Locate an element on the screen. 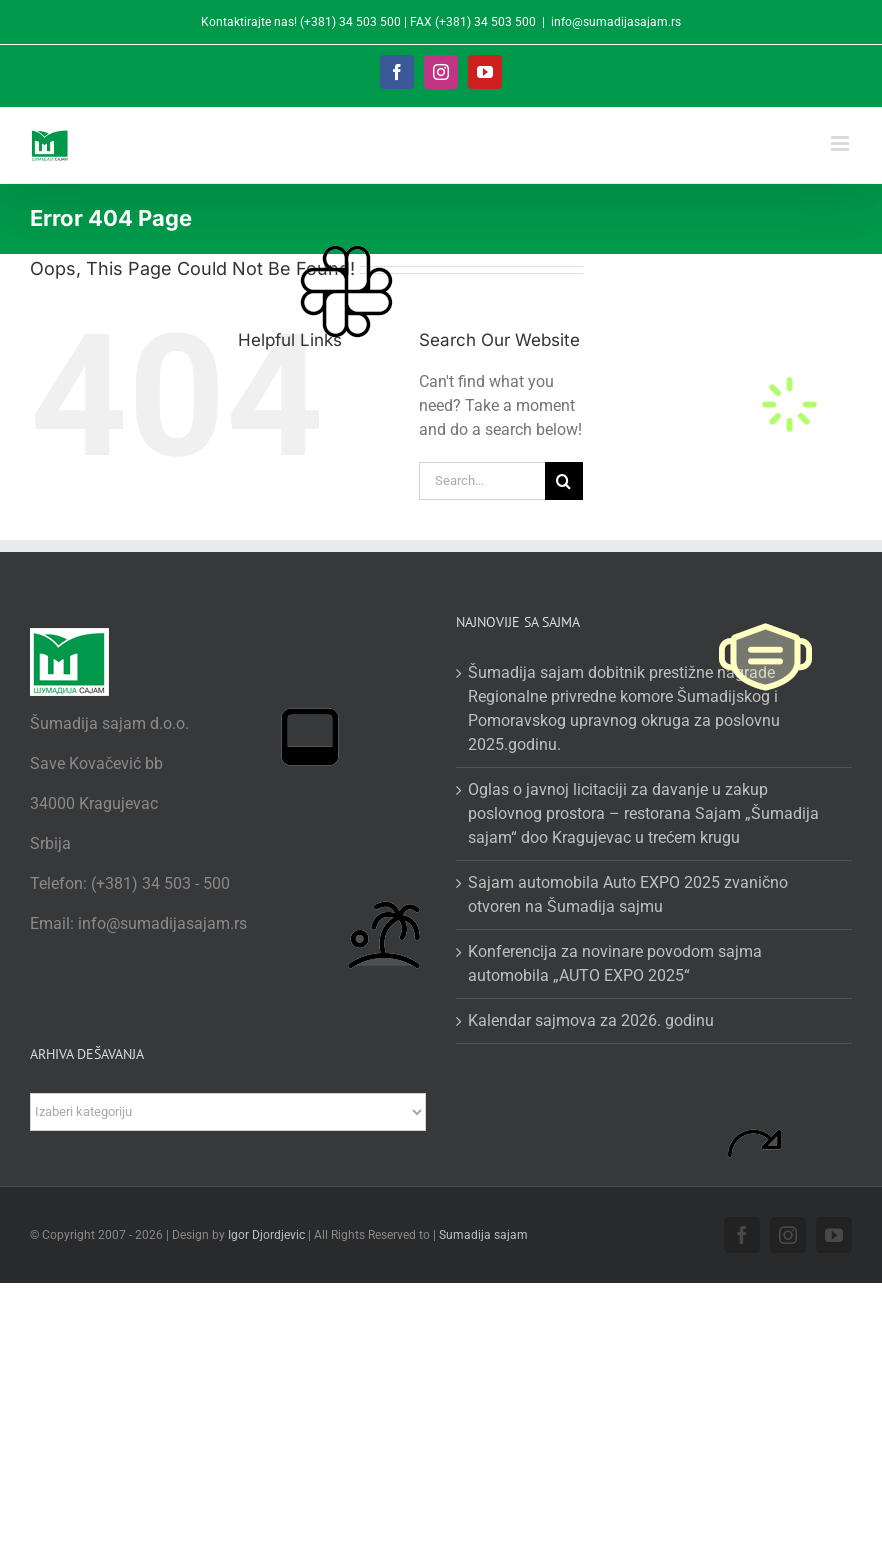 The width and height of the screenshot is (882, 1547). indicates loading or processing in progress is located at coordinates (789, 404).